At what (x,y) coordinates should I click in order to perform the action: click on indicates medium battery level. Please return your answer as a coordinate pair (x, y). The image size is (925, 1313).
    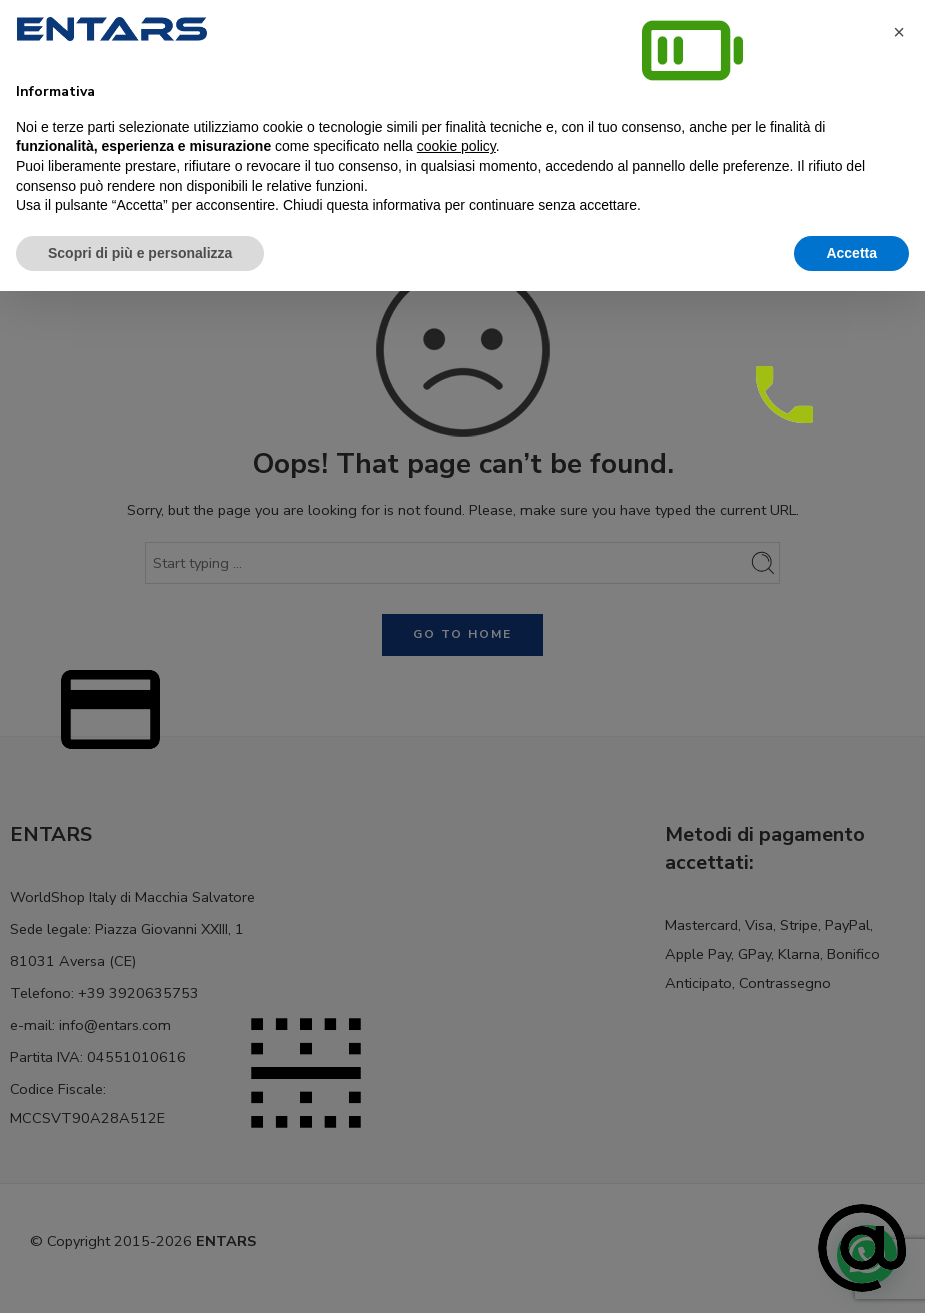
    Looking at the image, I should click on (692, 50).